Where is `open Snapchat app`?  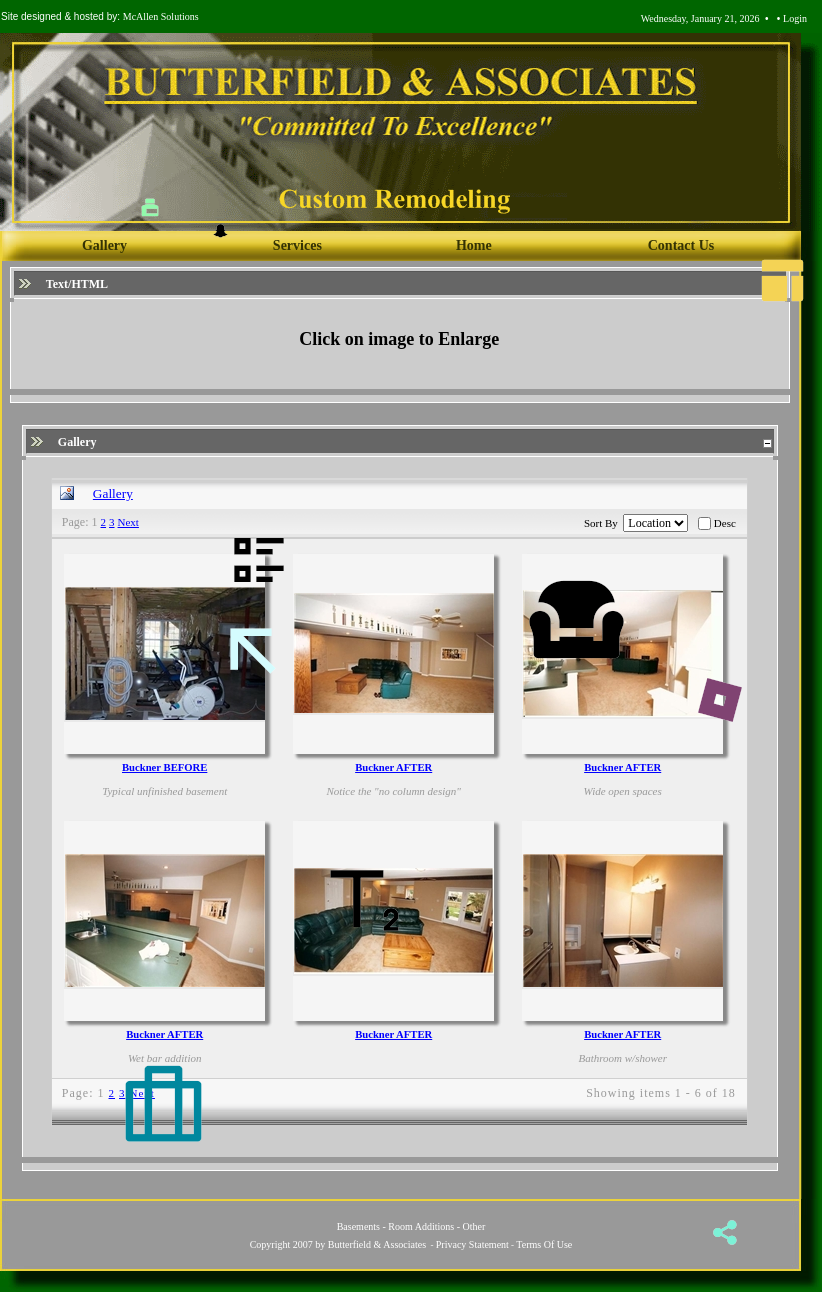
open Snapchat app is located at coordinates (220, 230).